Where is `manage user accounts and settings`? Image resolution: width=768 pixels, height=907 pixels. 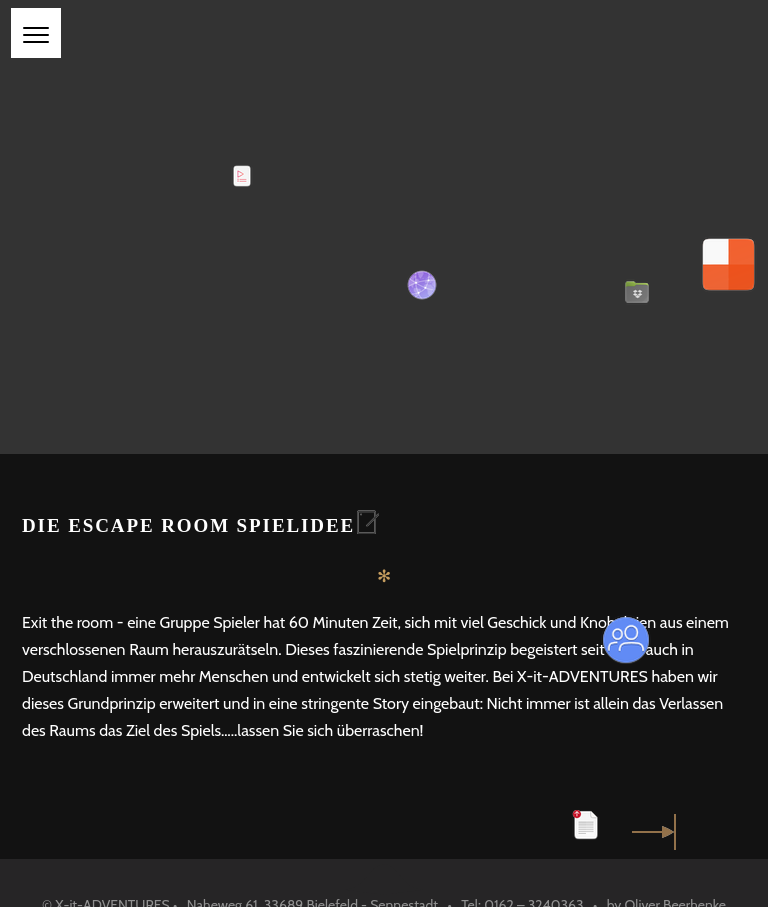
manage user accounts and settings is located at coordinates (626, 640).